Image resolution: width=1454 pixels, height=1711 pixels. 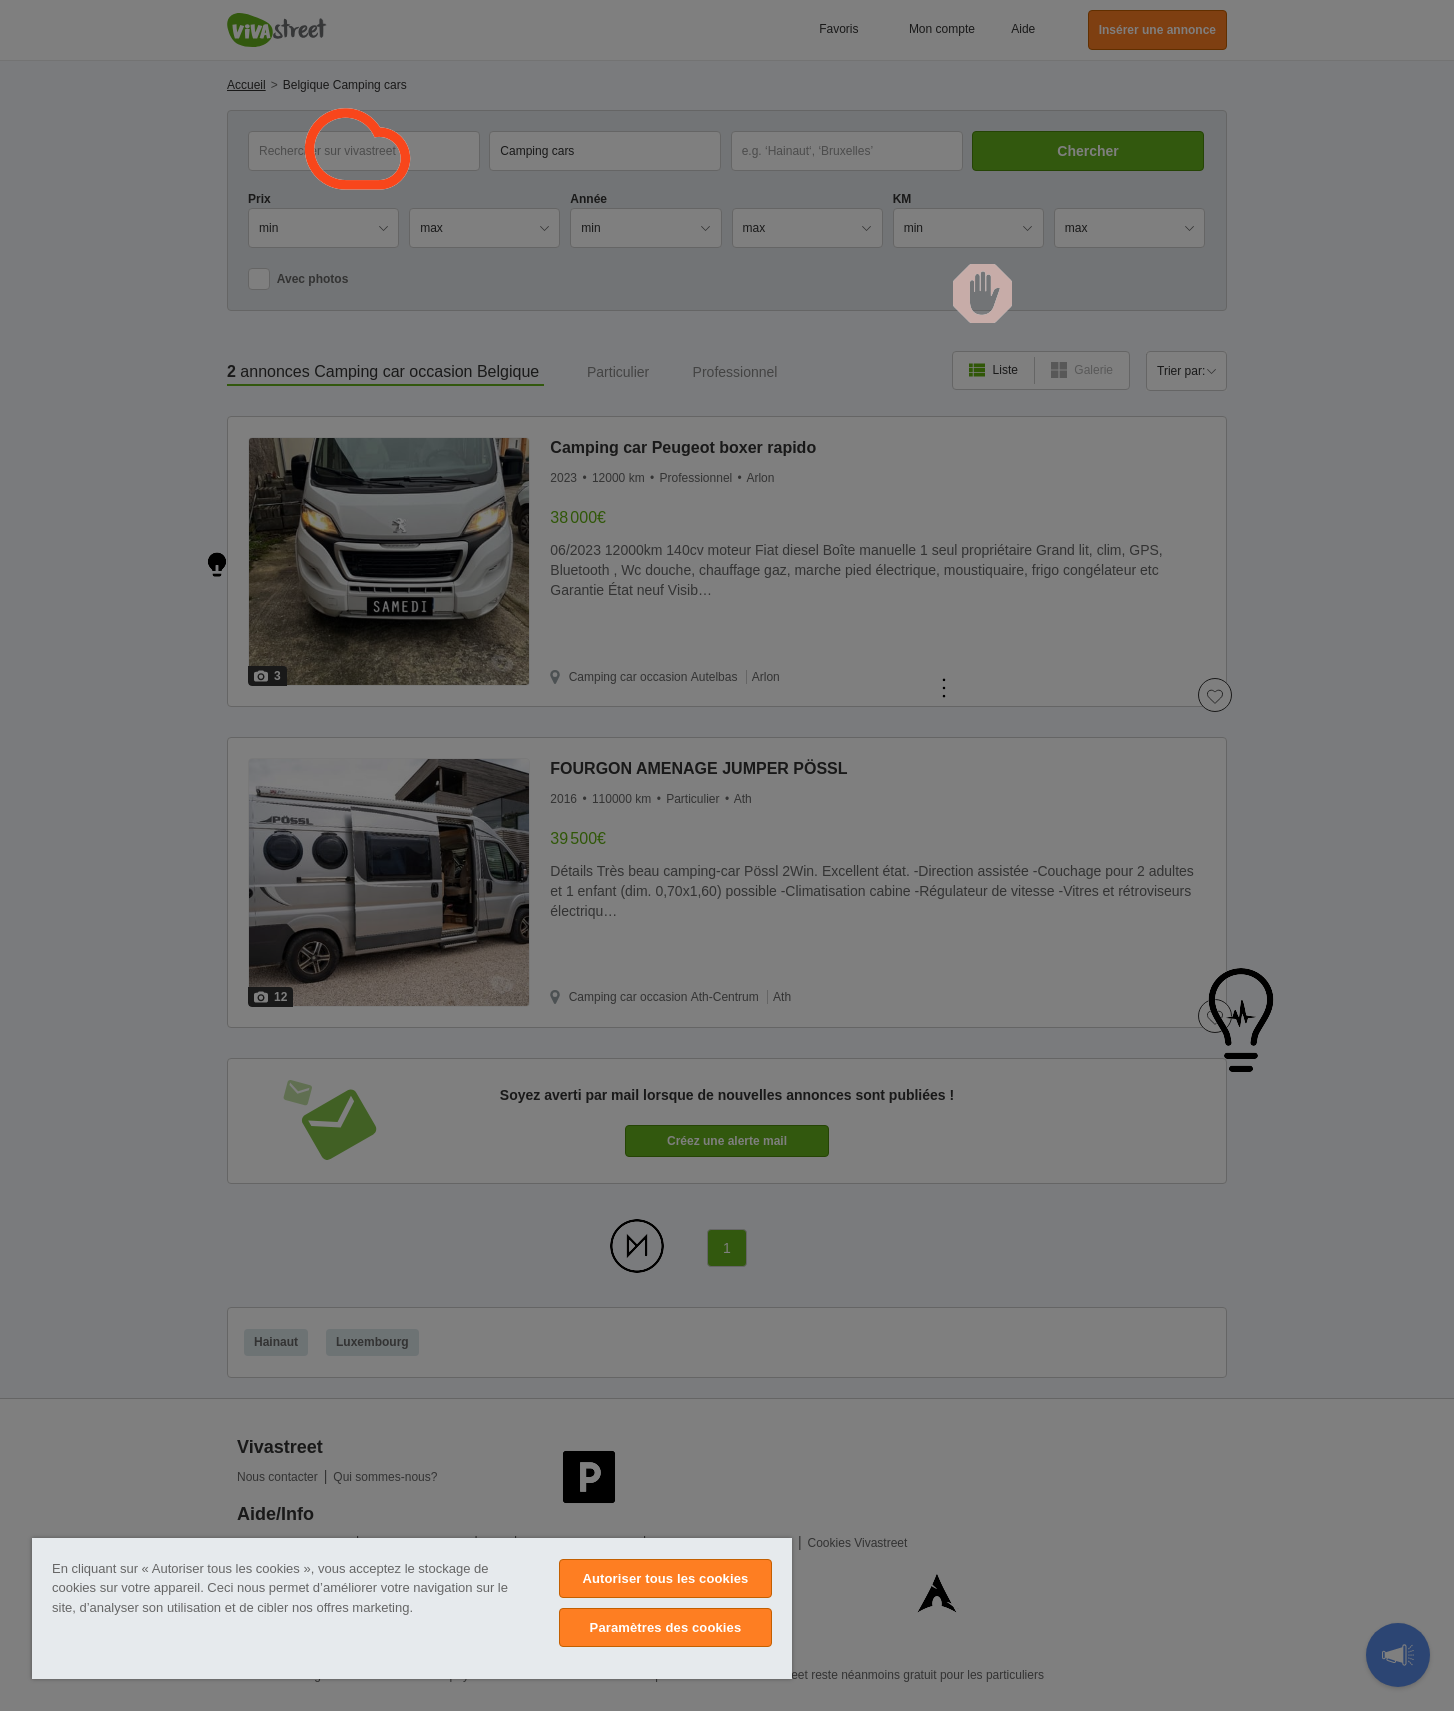 What do you see at coordinates (637, 1246) in the screenshot?
I see `osmc media center application logo` at bounding box center [637, 1246].